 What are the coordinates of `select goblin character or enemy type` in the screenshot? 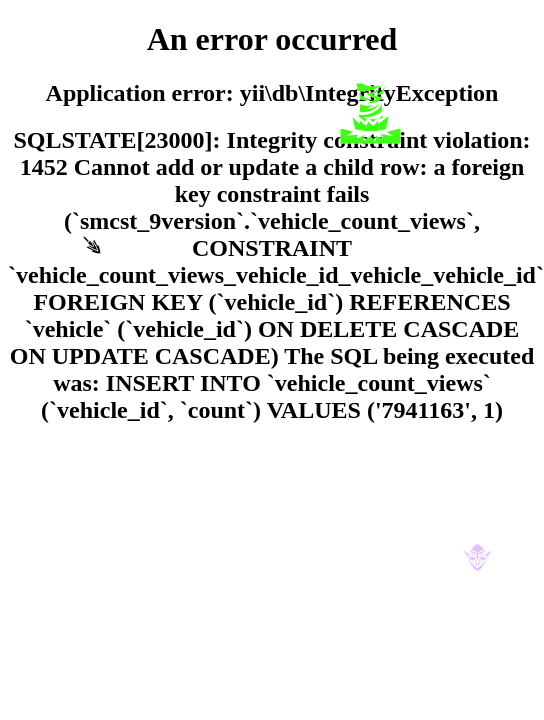 It's located at (477, 557).